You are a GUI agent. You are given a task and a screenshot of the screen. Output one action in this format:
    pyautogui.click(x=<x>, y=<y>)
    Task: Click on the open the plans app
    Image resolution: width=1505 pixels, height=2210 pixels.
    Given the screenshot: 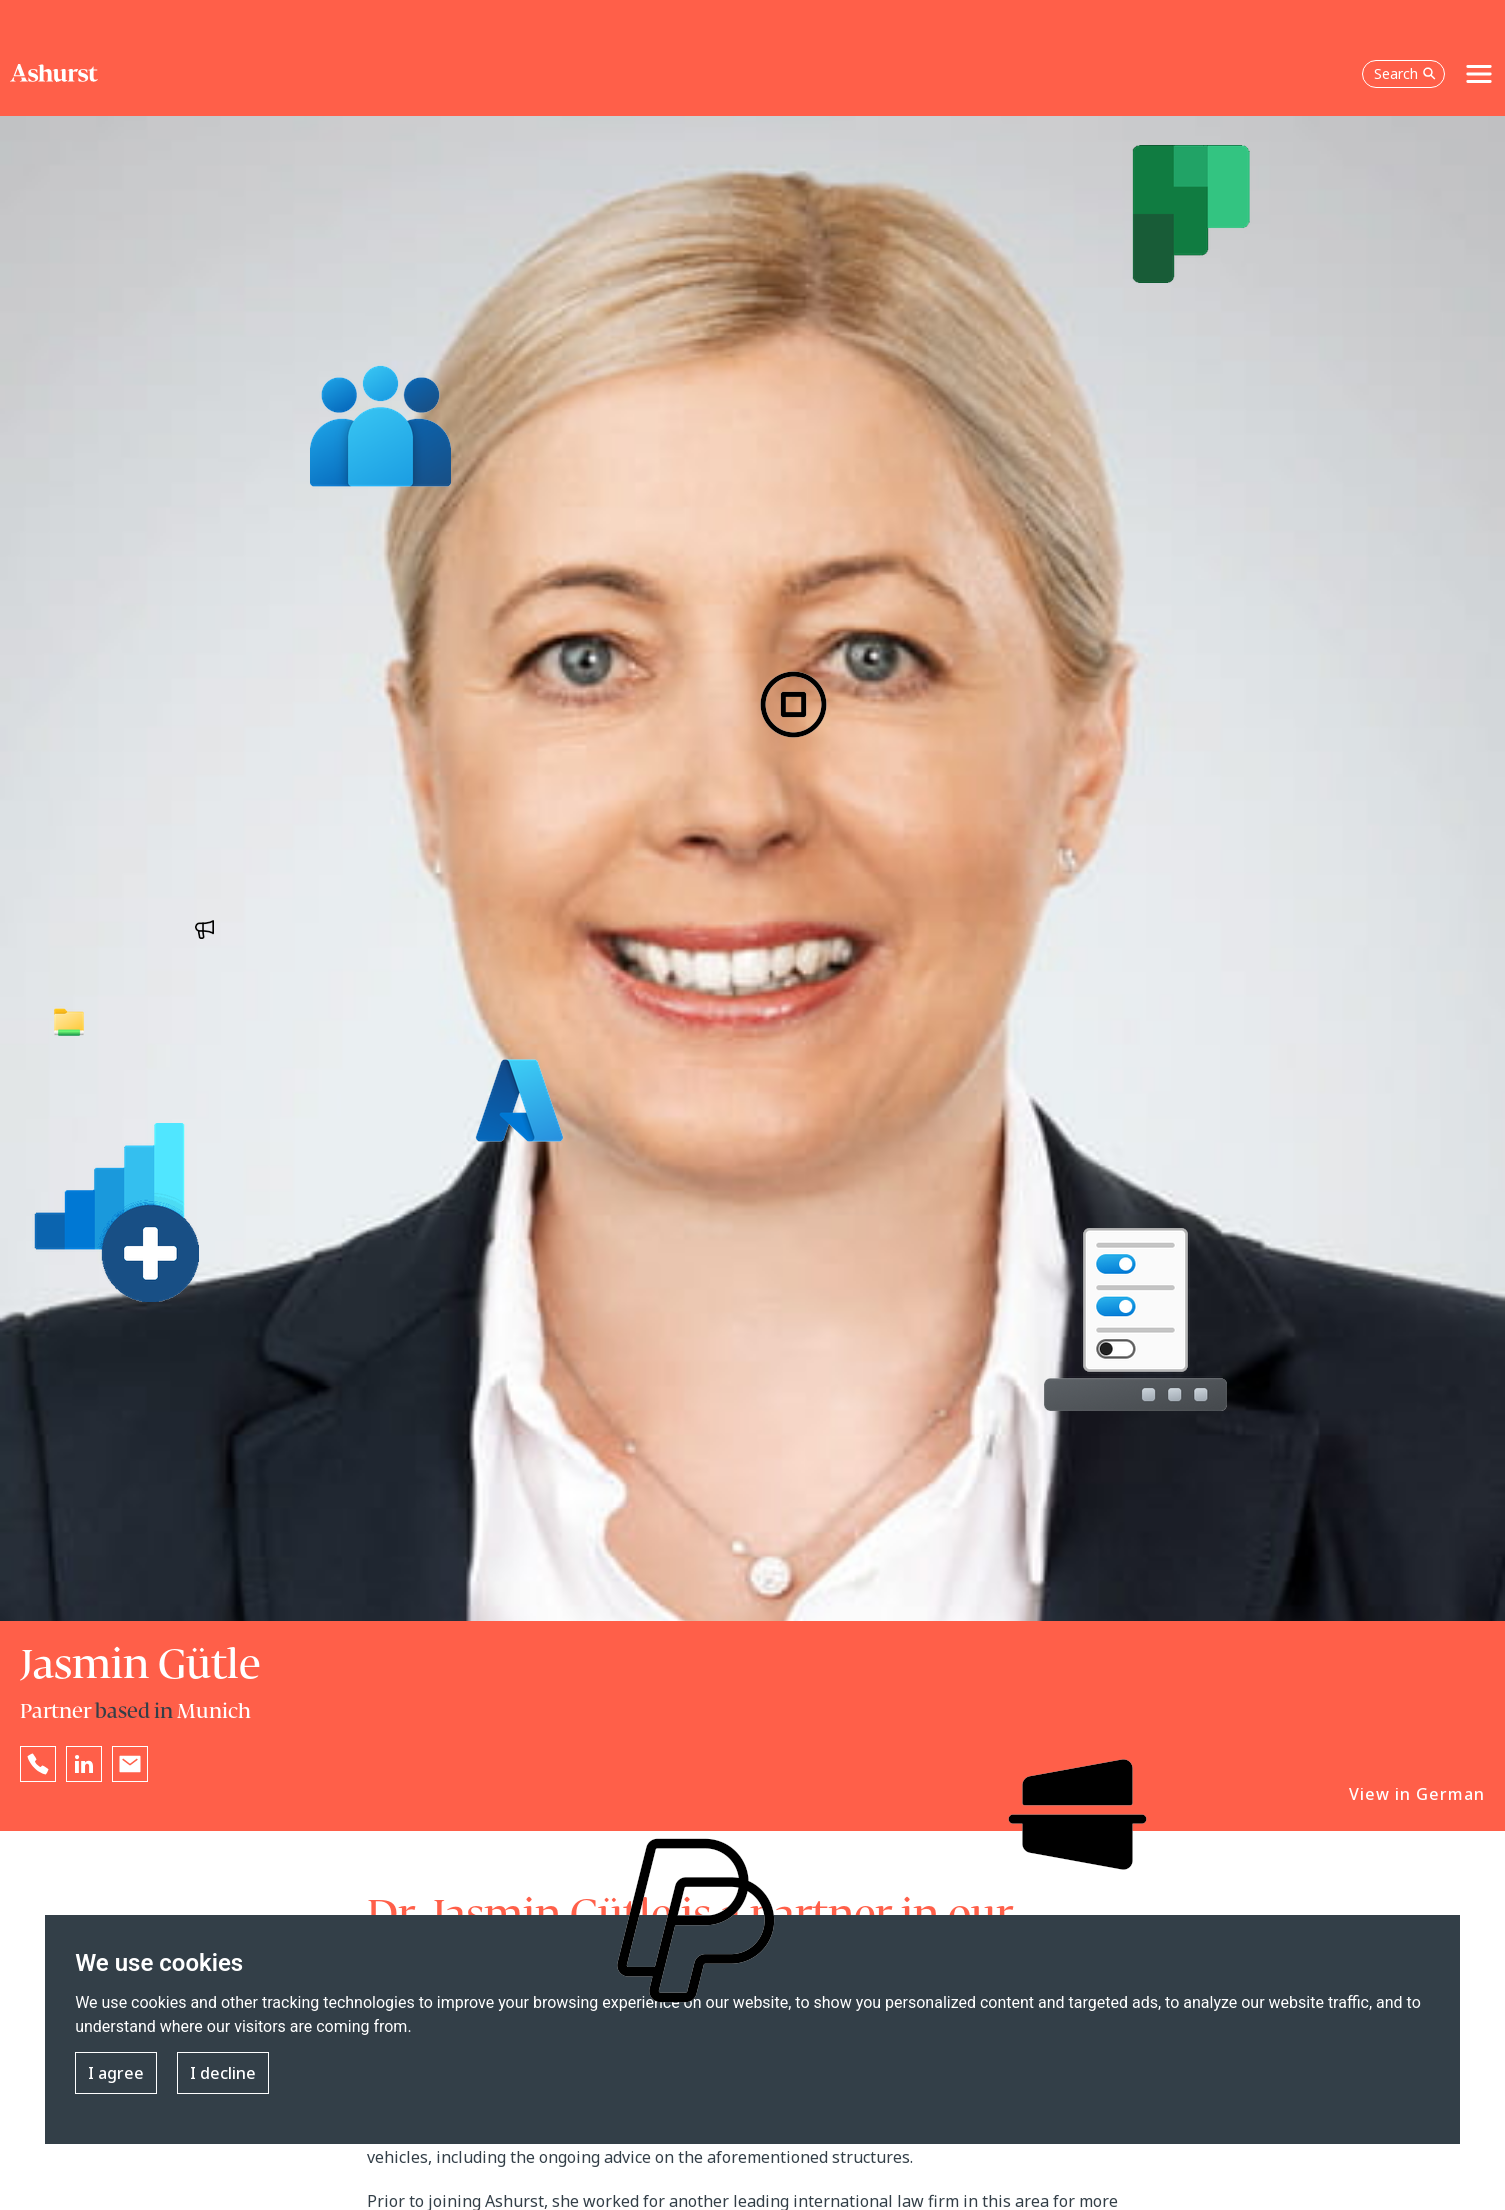 What is the action you would take?
    pyautogui.click(x=109, y=1212)
    